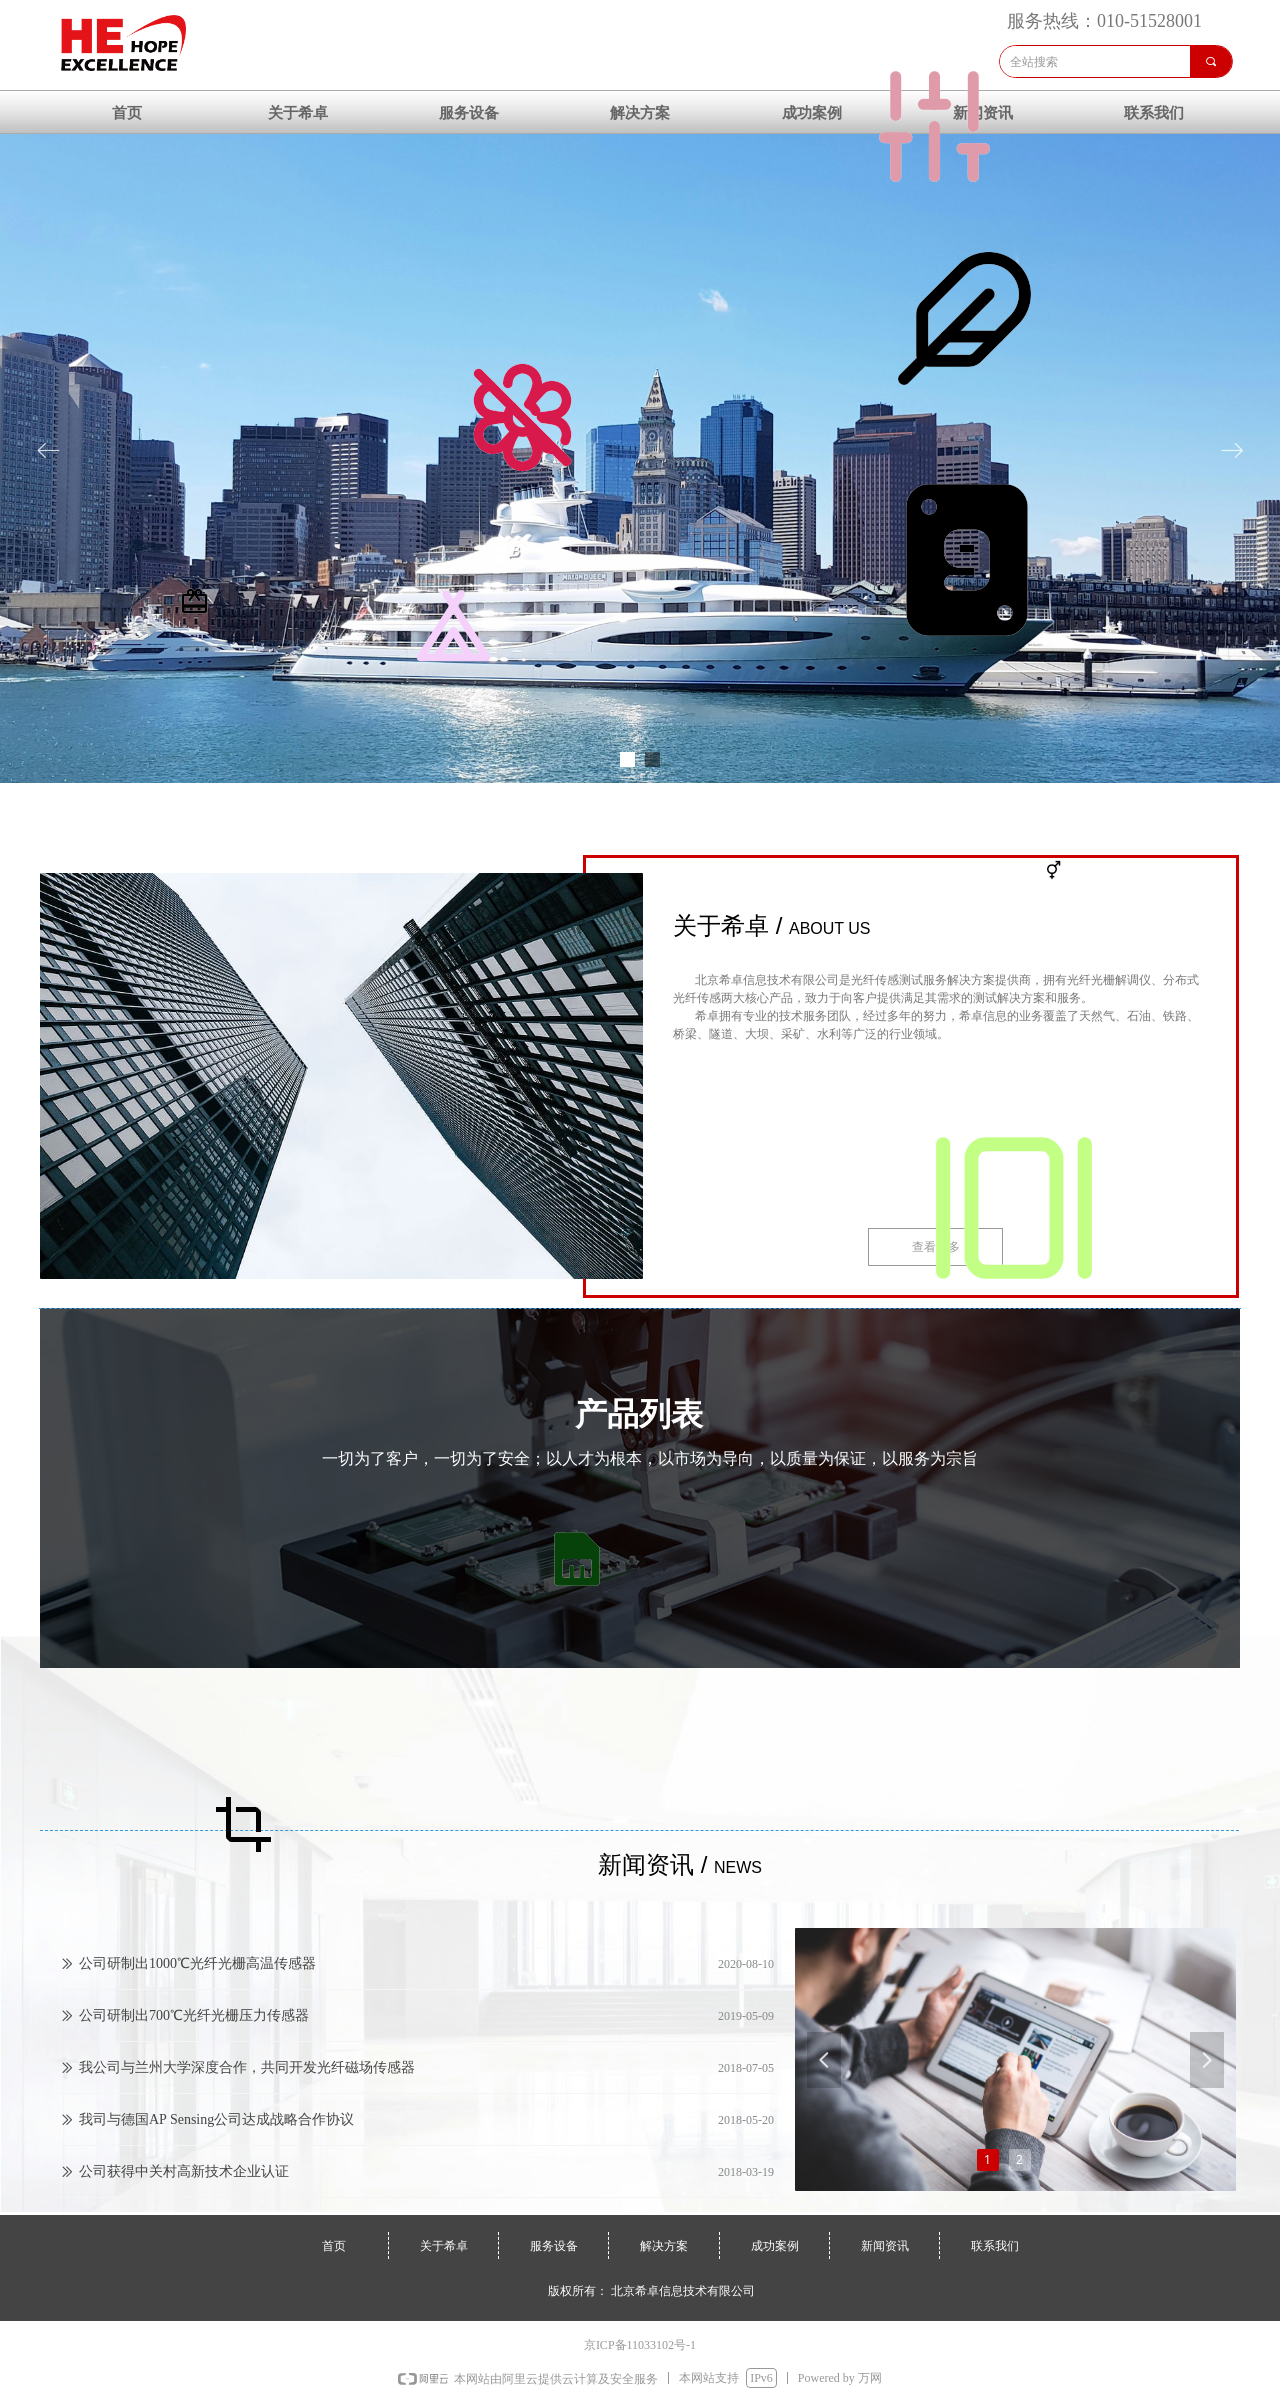 The width and height of the screenshot is (1280, 2401). Describe the element at coordinates (453, 629) in the screenshot. I see `access camping or outdoor activity features` at that location.